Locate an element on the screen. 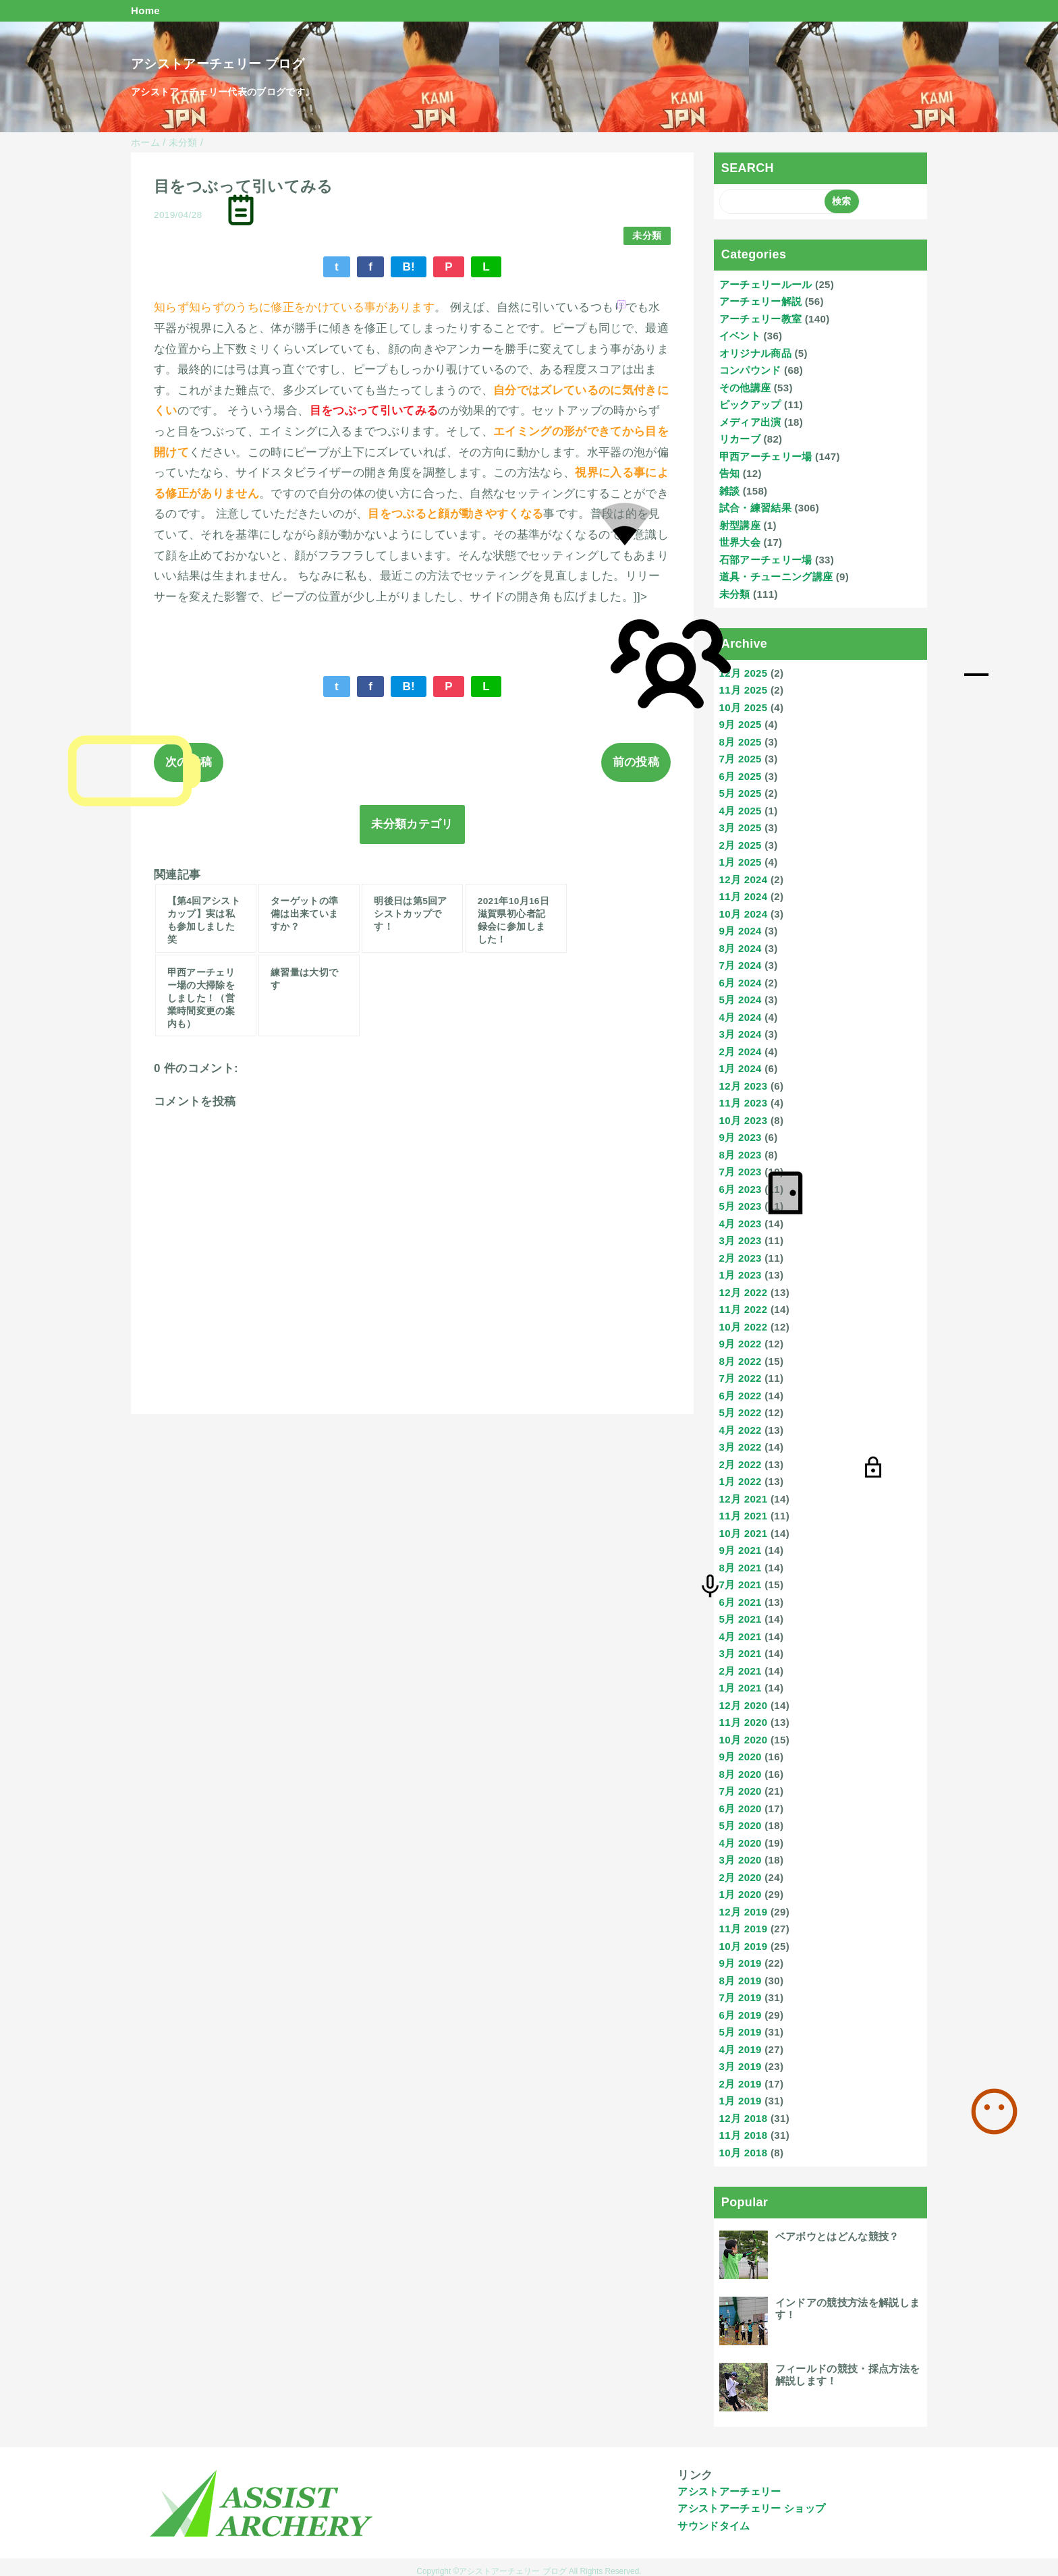  indicates empty battery status is located at coordinates (134, 766).